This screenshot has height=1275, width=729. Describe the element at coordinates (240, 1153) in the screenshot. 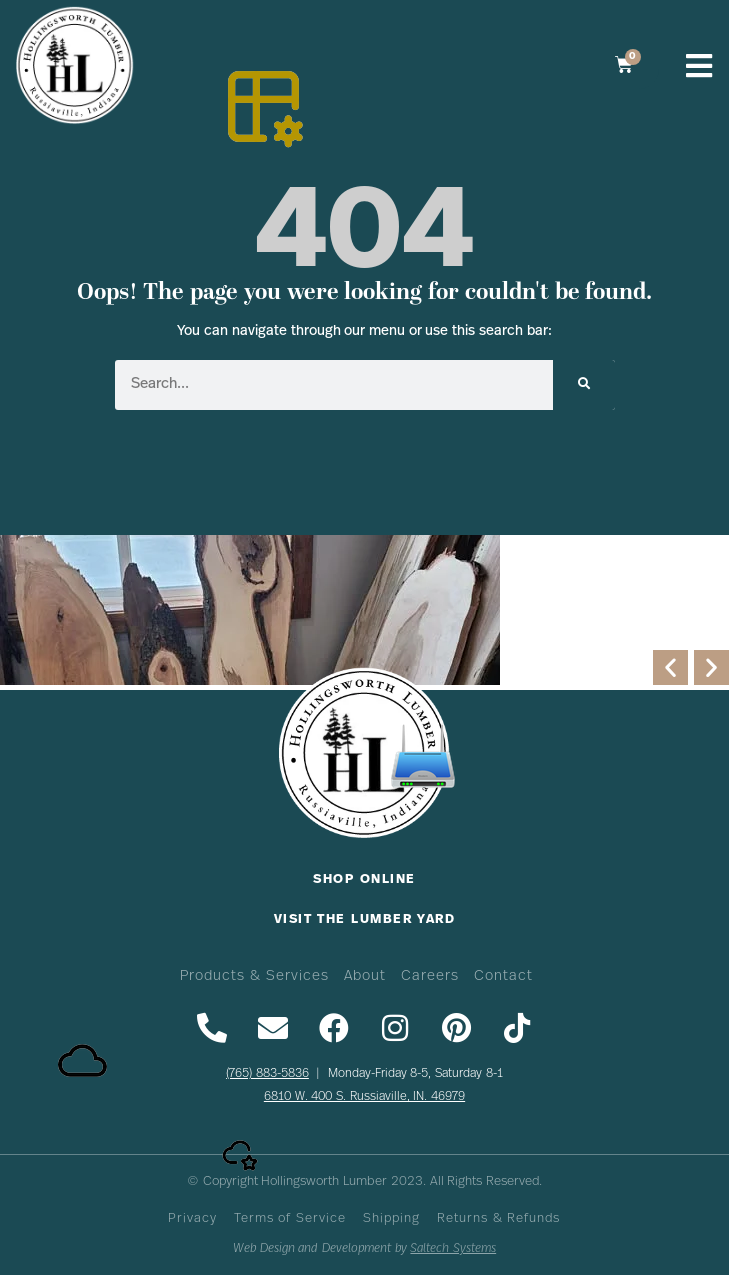

I see `mark cloud content as favorite` at that location.